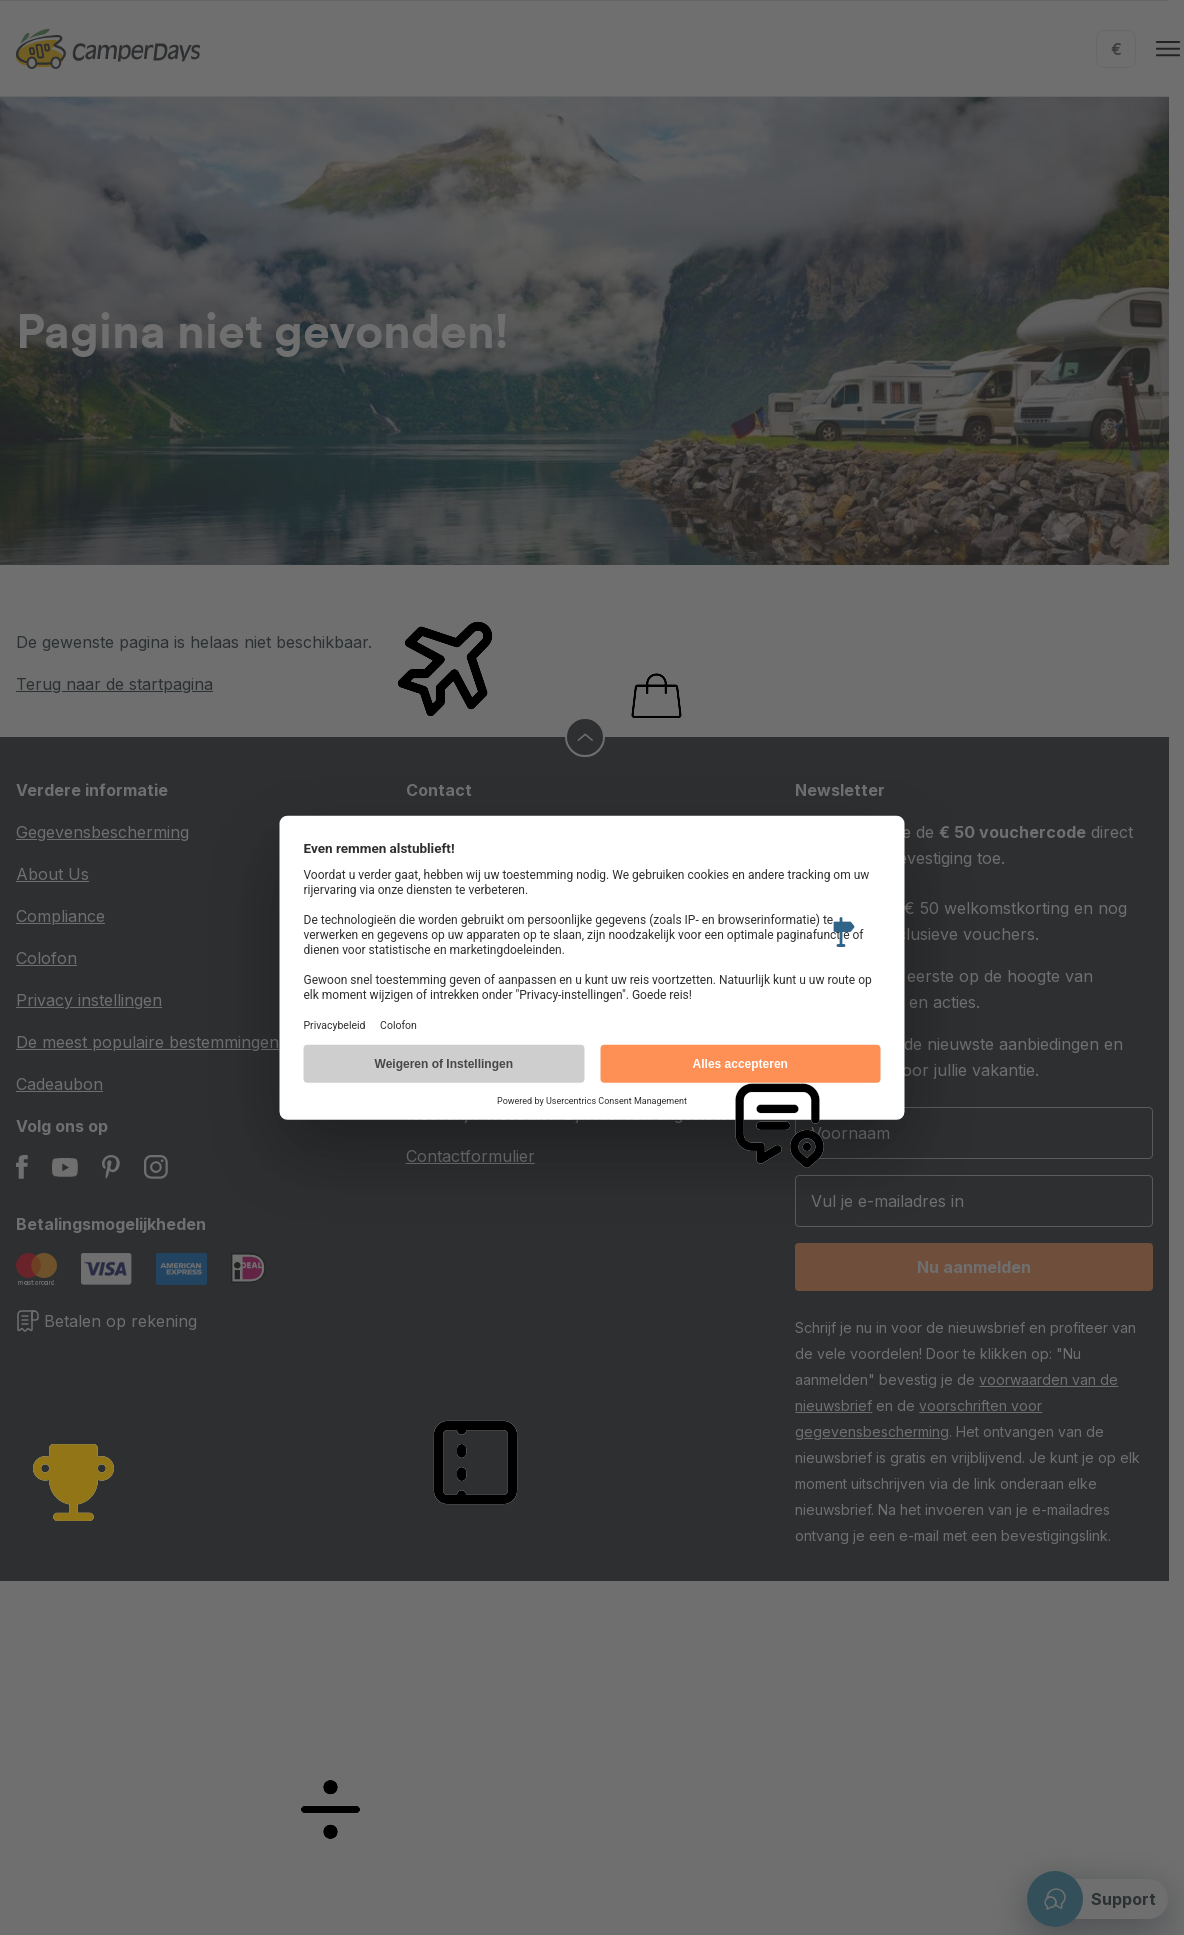  Describe the element at coordinates (475, 1462) in the screenshot. I see `toggle sidebar panel off` at that location.